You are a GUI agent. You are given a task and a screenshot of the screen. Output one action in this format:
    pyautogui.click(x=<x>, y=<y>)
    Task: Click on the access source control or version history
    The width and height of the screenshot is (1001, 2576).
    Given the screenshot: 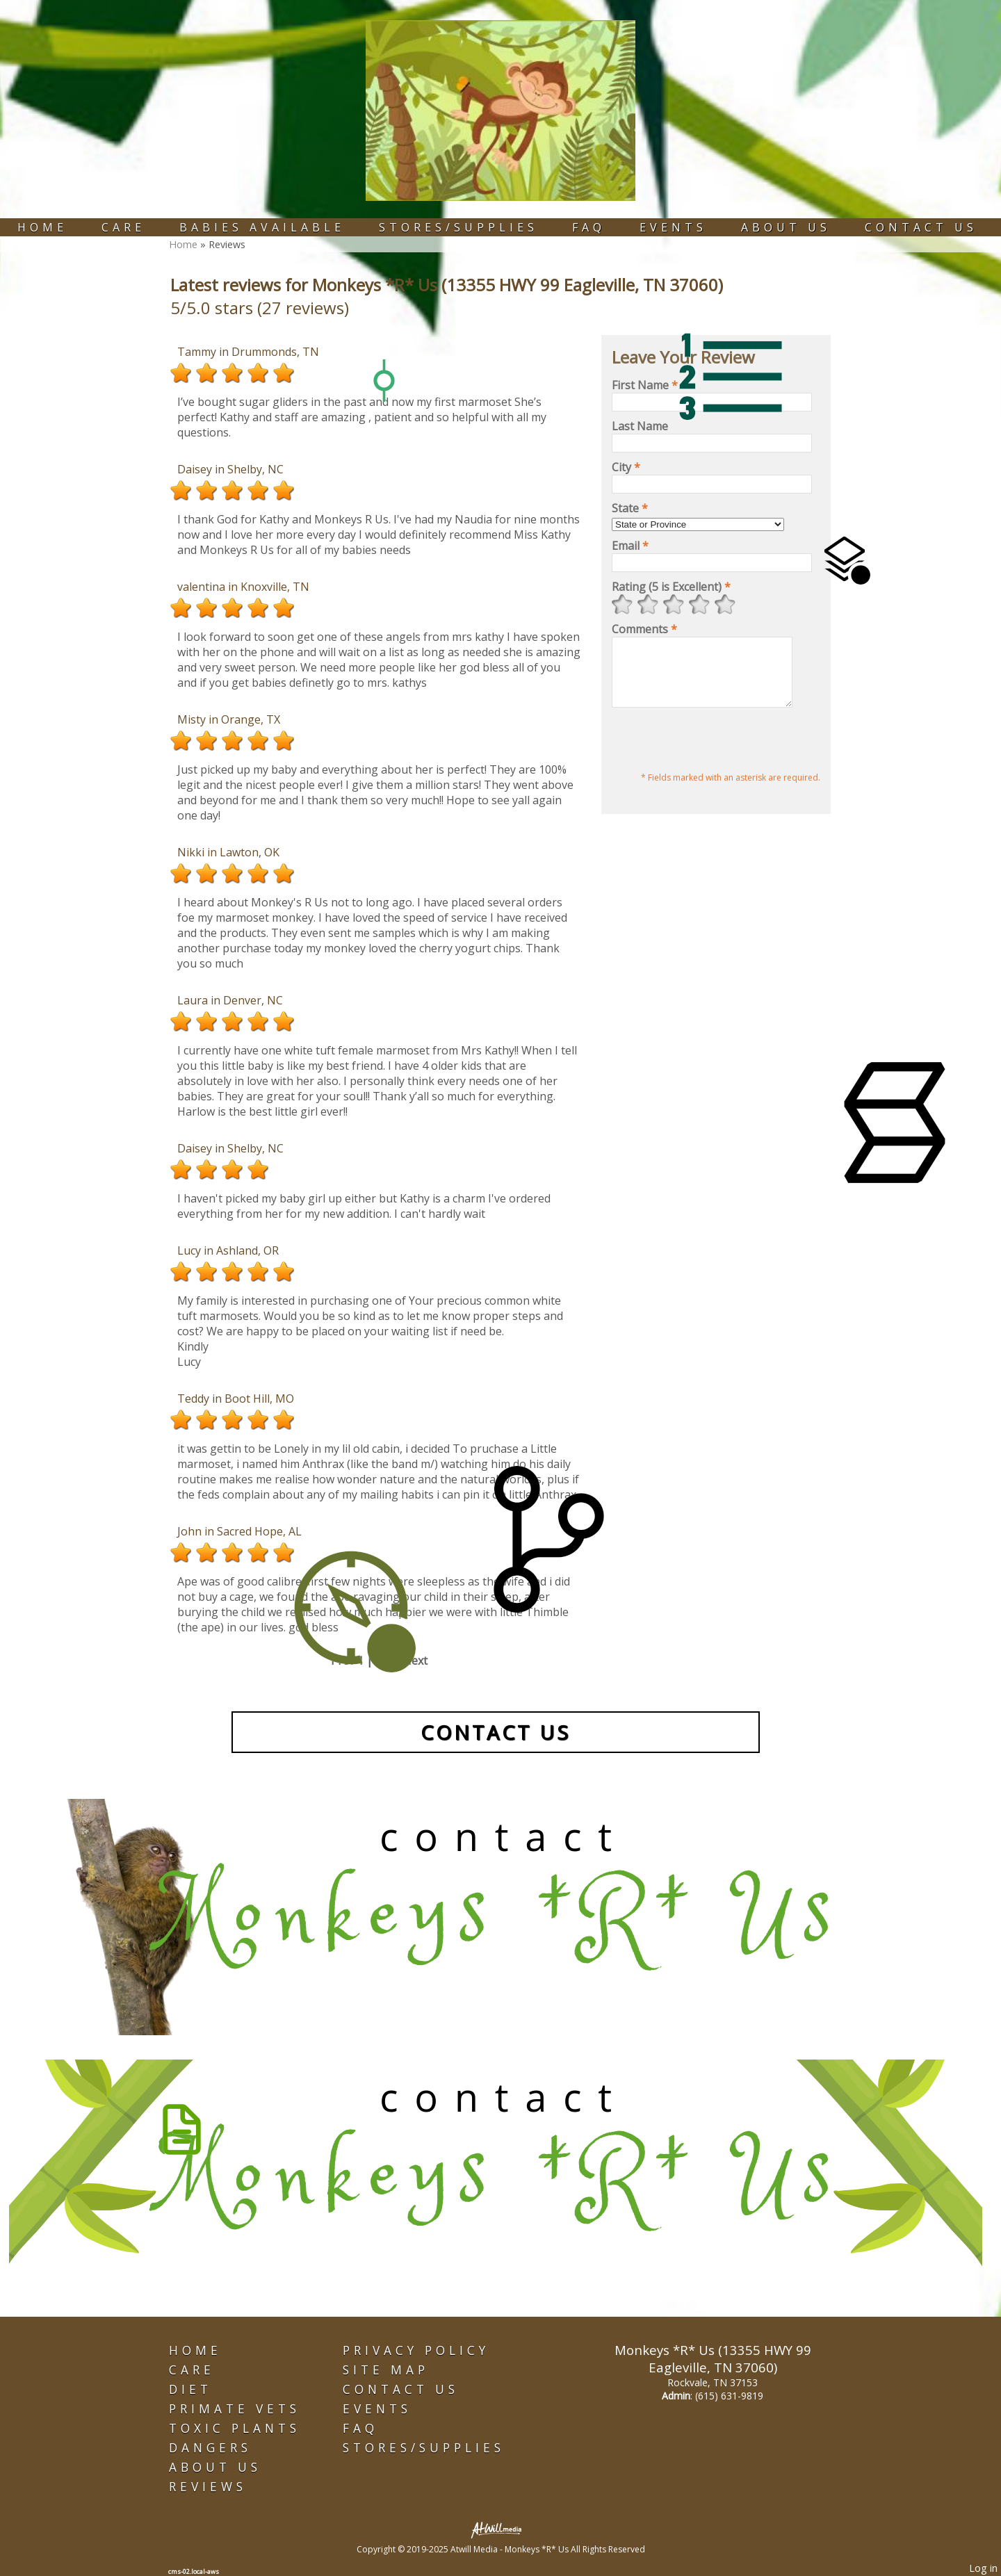 What is the action you would take?
    pyautogui.click(x=548, y=1539)
    